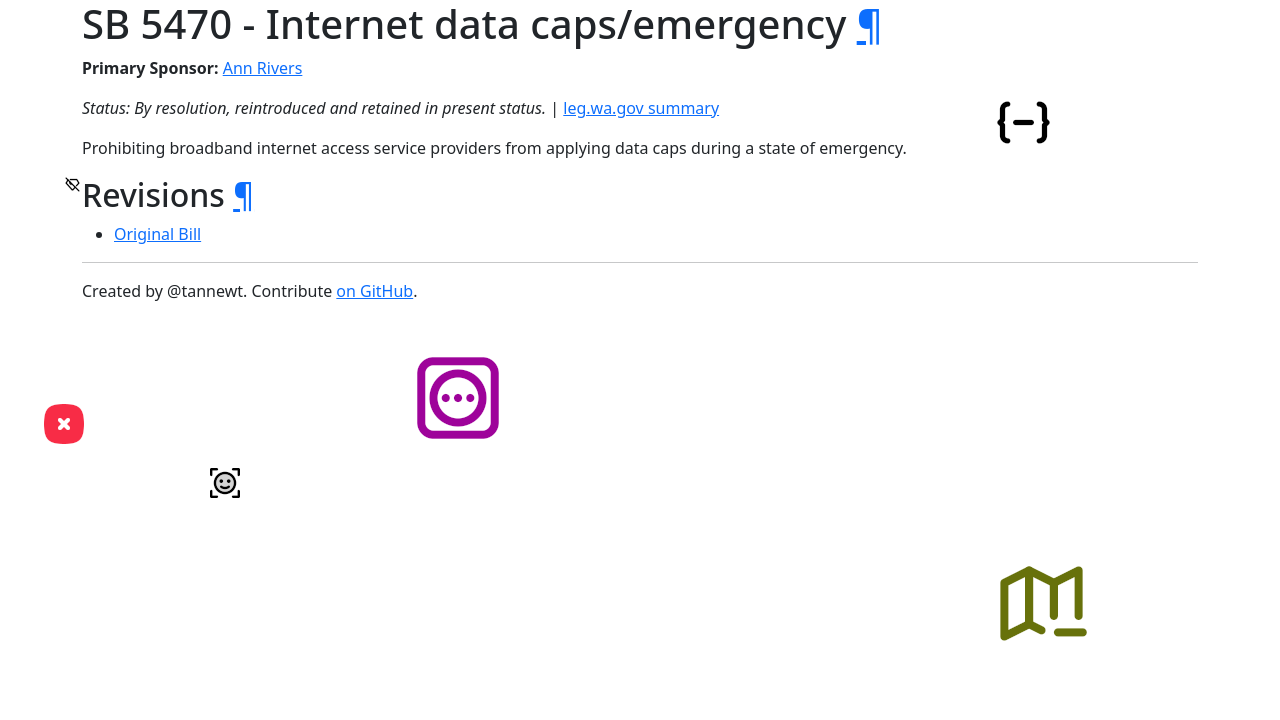 This screenshot has width=1280, height=720. I want to click on close or dismiss a modal window, so click(64, 424).